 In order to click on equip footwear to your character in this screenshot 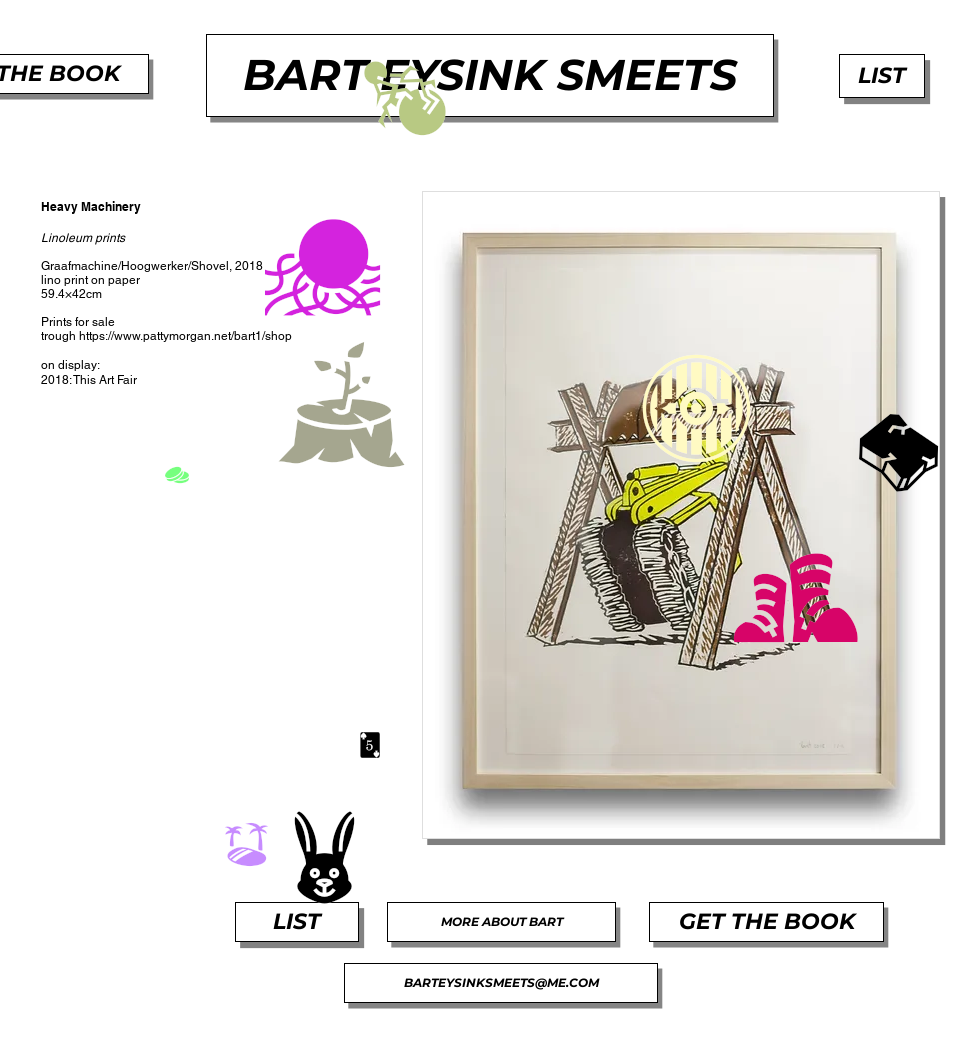, I will do `click(795, 598)`.